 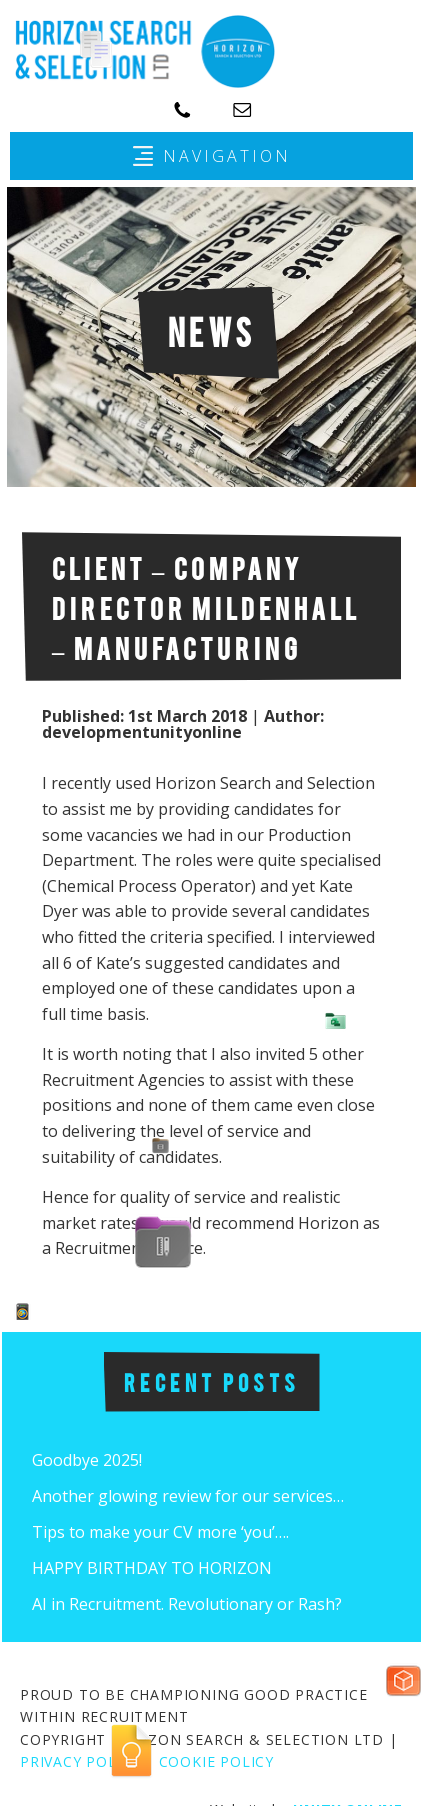 What do you see at coordinates (335, 1021) in the screenshot?
I see `open microsoft project files folder` at bounding box center [335, 1021].